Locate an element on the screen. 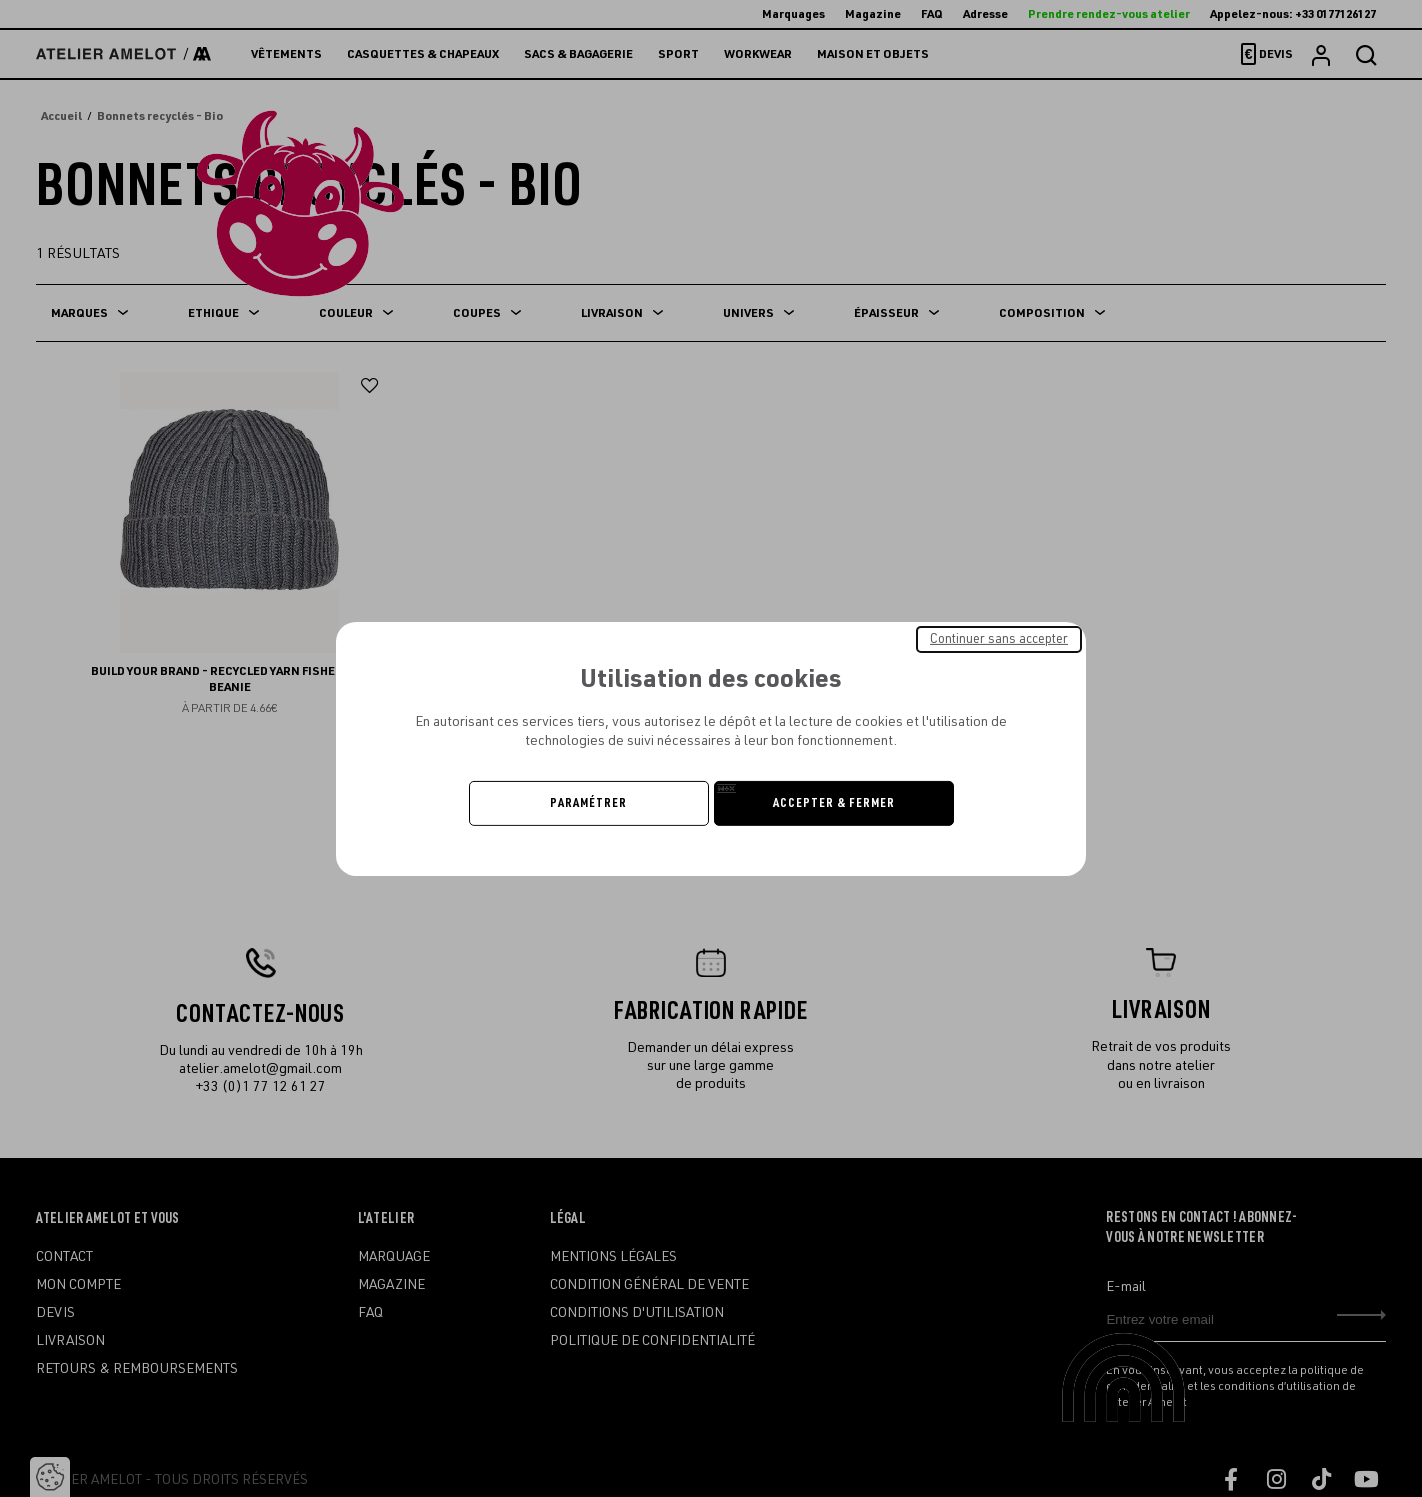  view weather conditions is located at coordinates (1123, 1377).